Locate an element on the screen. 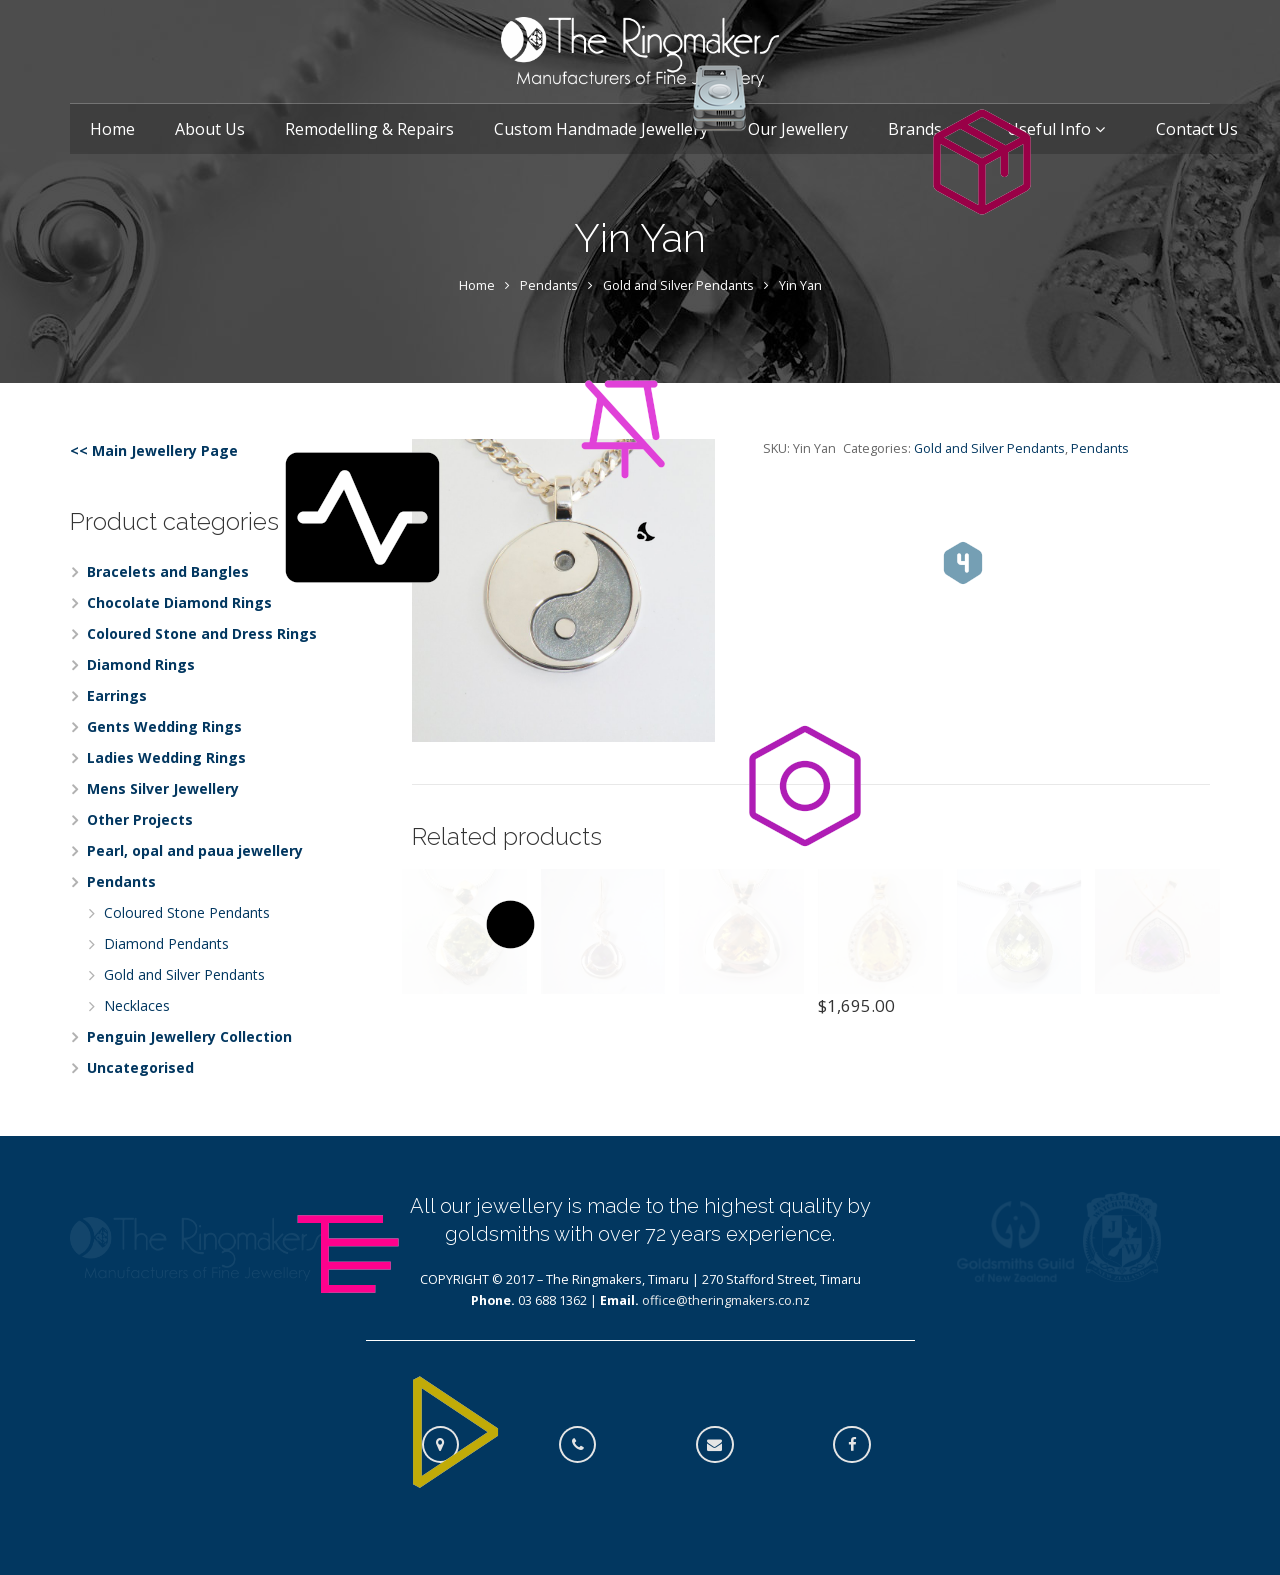 Image resolution: width=1280 pixels, height=1575 pixels. toggle dark mode or night theme is located at coordinates (647, 531).